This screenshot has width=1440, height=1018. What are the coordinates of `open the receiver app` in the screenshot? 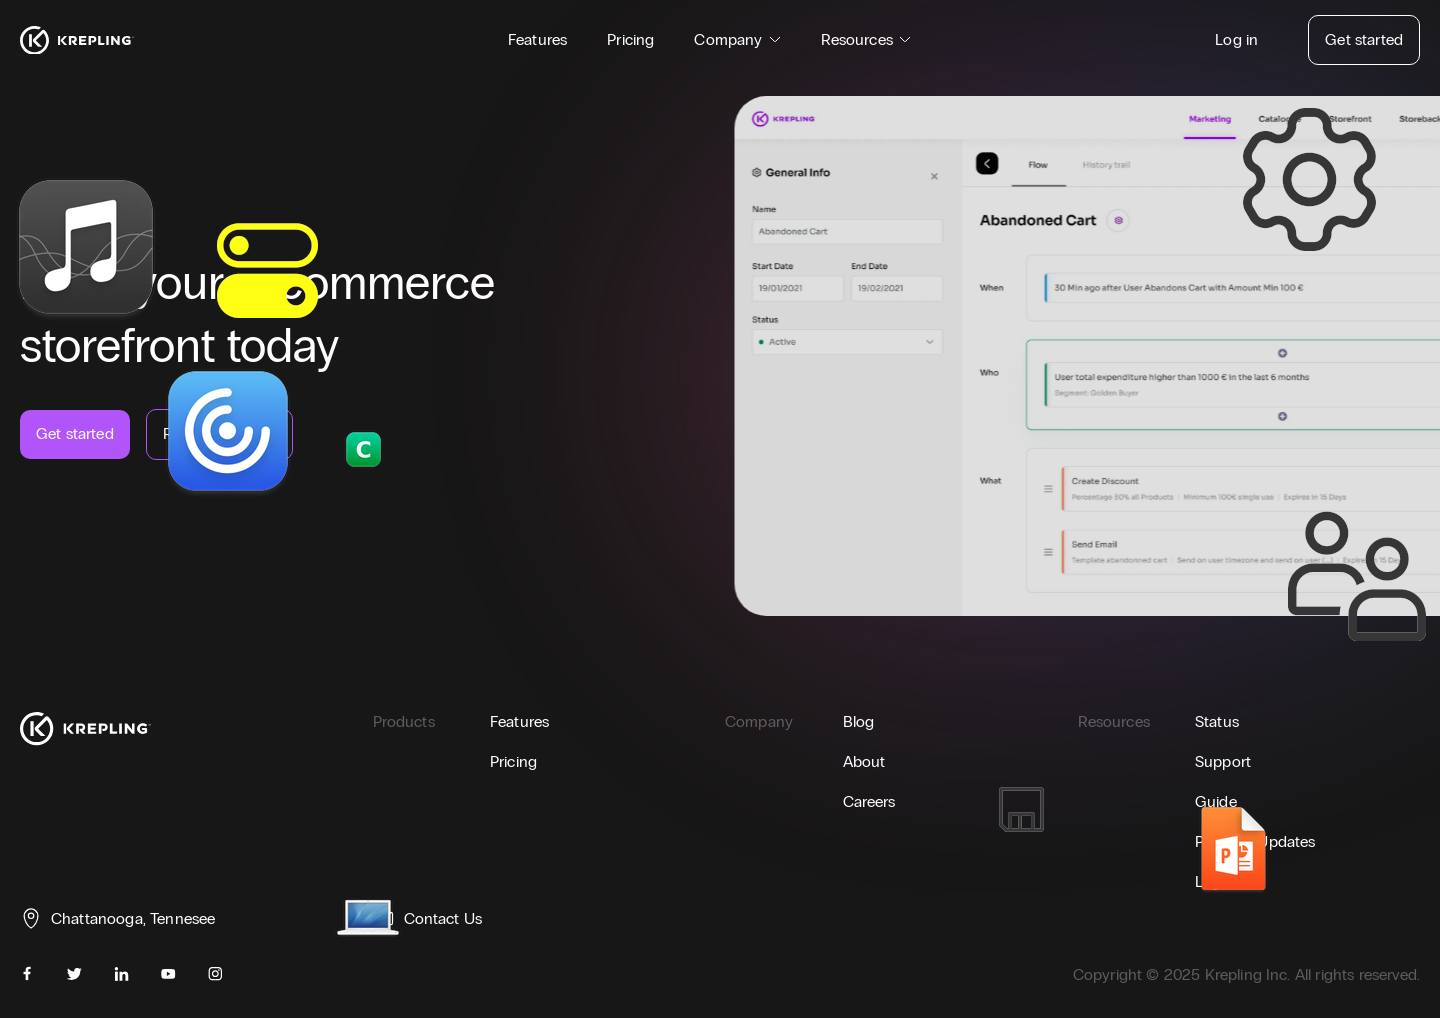 It's located at (228, 431).